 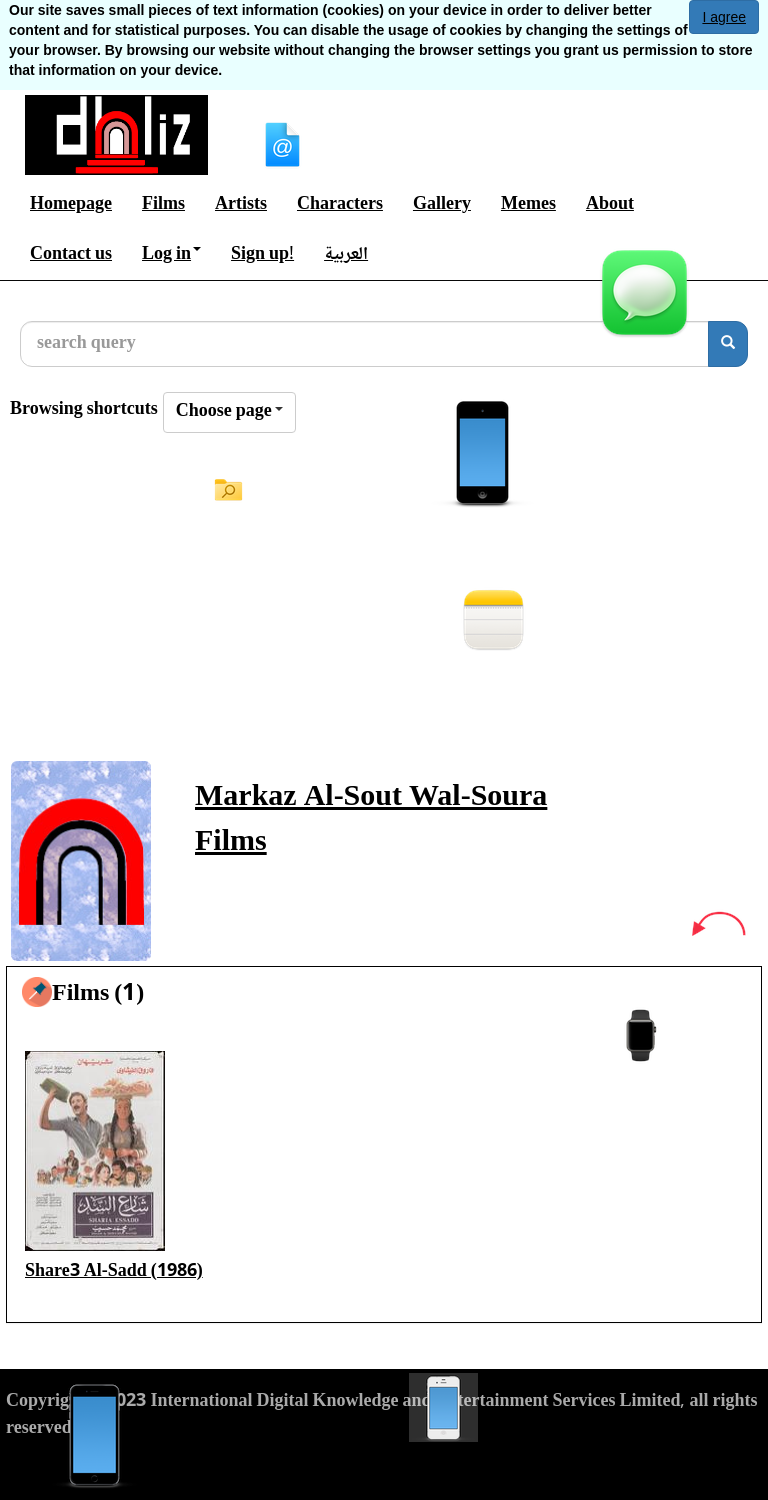 I want to click on undo the last action, so click(x=718, y=923).